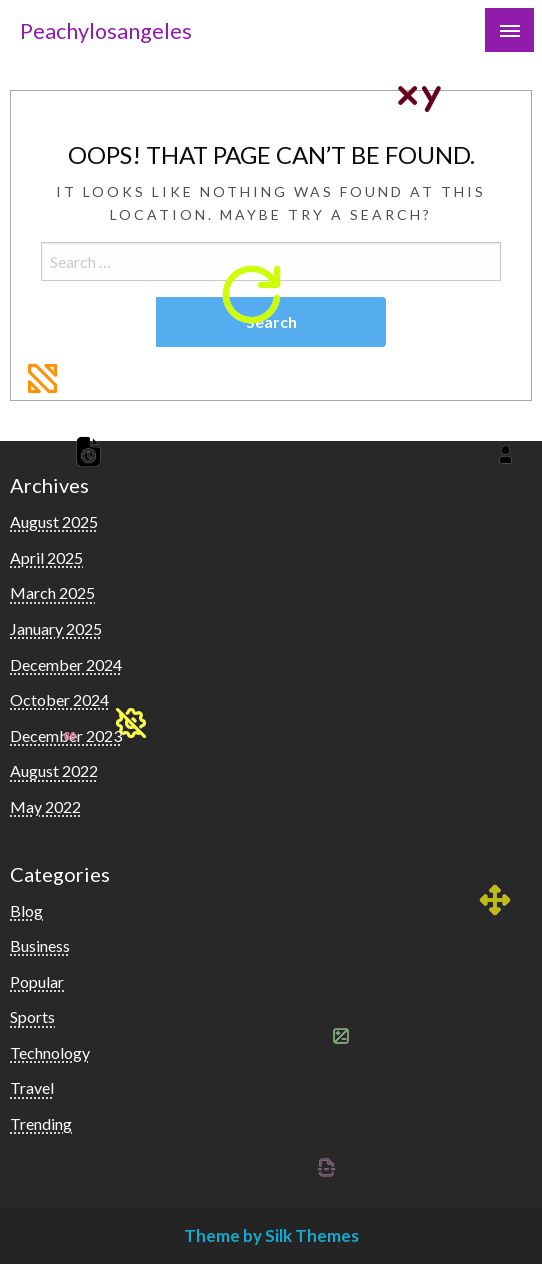 This screenshot has width=542, height=1264. Describe the element at coordinates (505, 454) in the screenshot. I see `view your profile` at that location.